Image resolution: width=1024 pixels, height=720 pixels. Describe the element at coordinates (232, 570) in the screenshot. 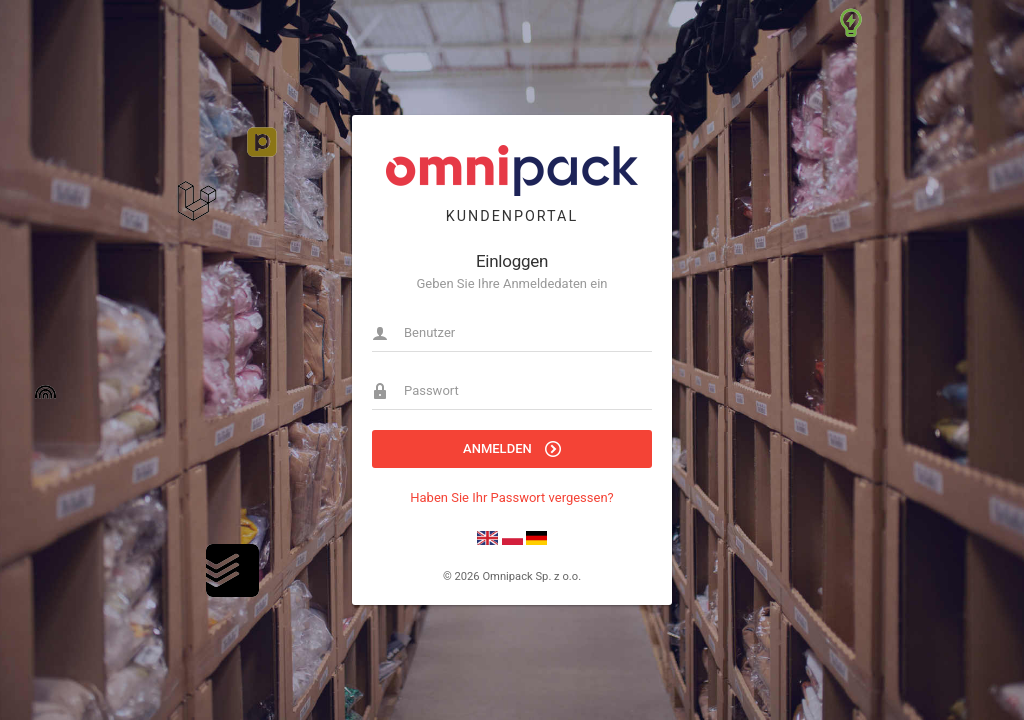

I see `open Todoist app` at that location.